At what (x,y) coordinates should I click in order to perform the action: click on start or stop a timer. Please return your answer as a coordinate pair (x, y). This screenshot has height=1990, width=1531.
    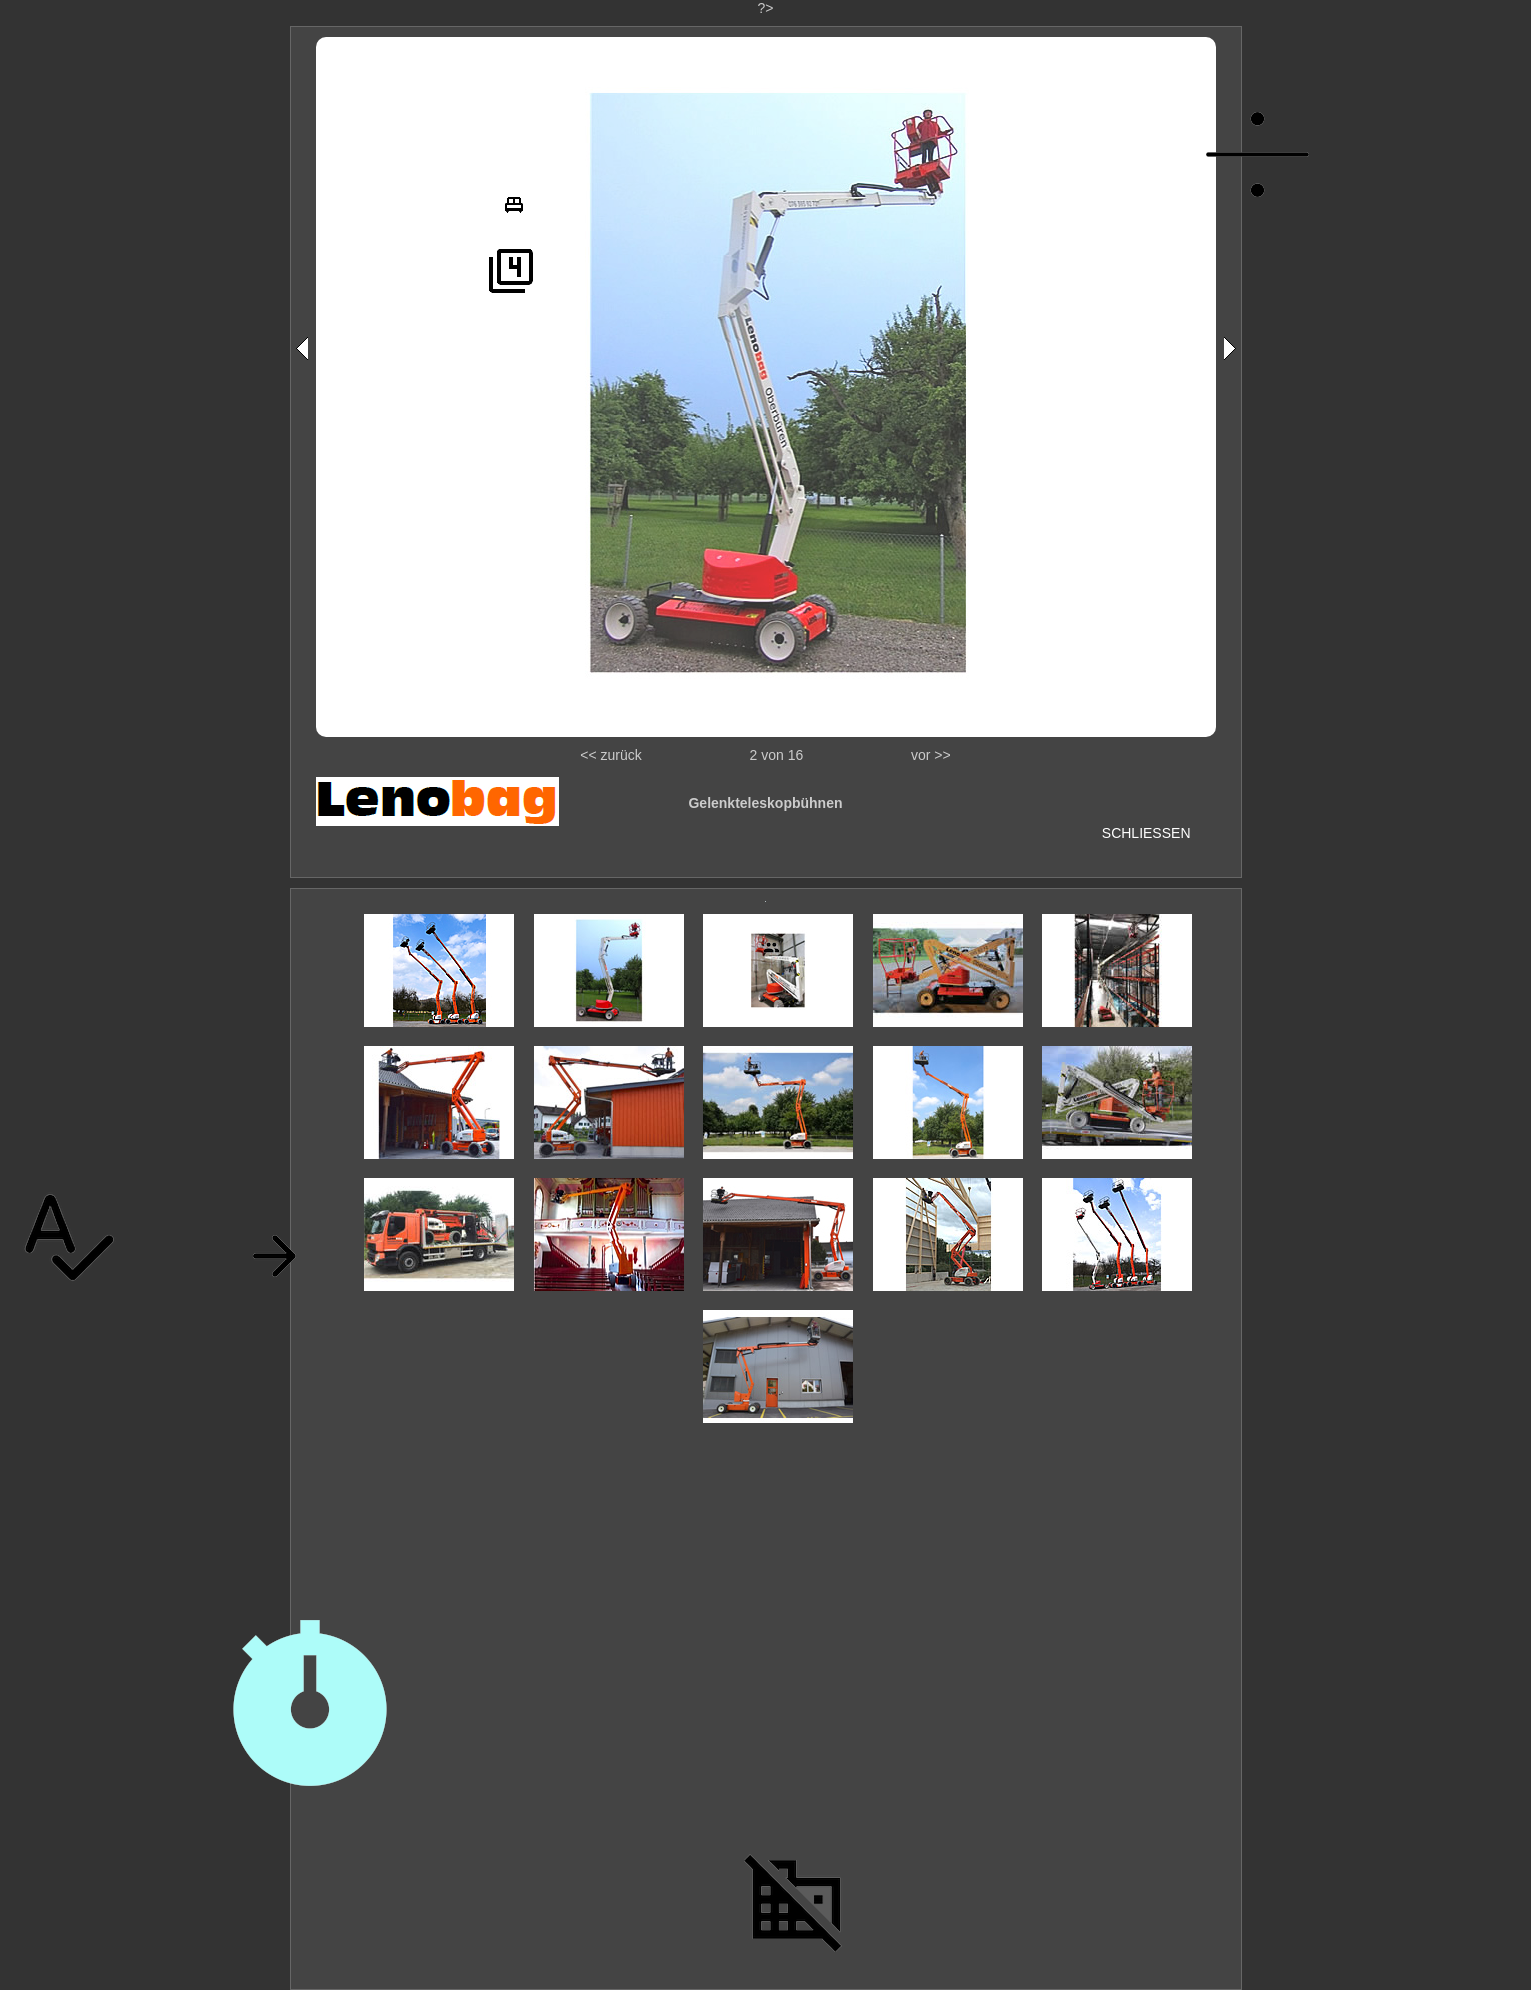
    Looking at the image, I should click on (310, 1703).